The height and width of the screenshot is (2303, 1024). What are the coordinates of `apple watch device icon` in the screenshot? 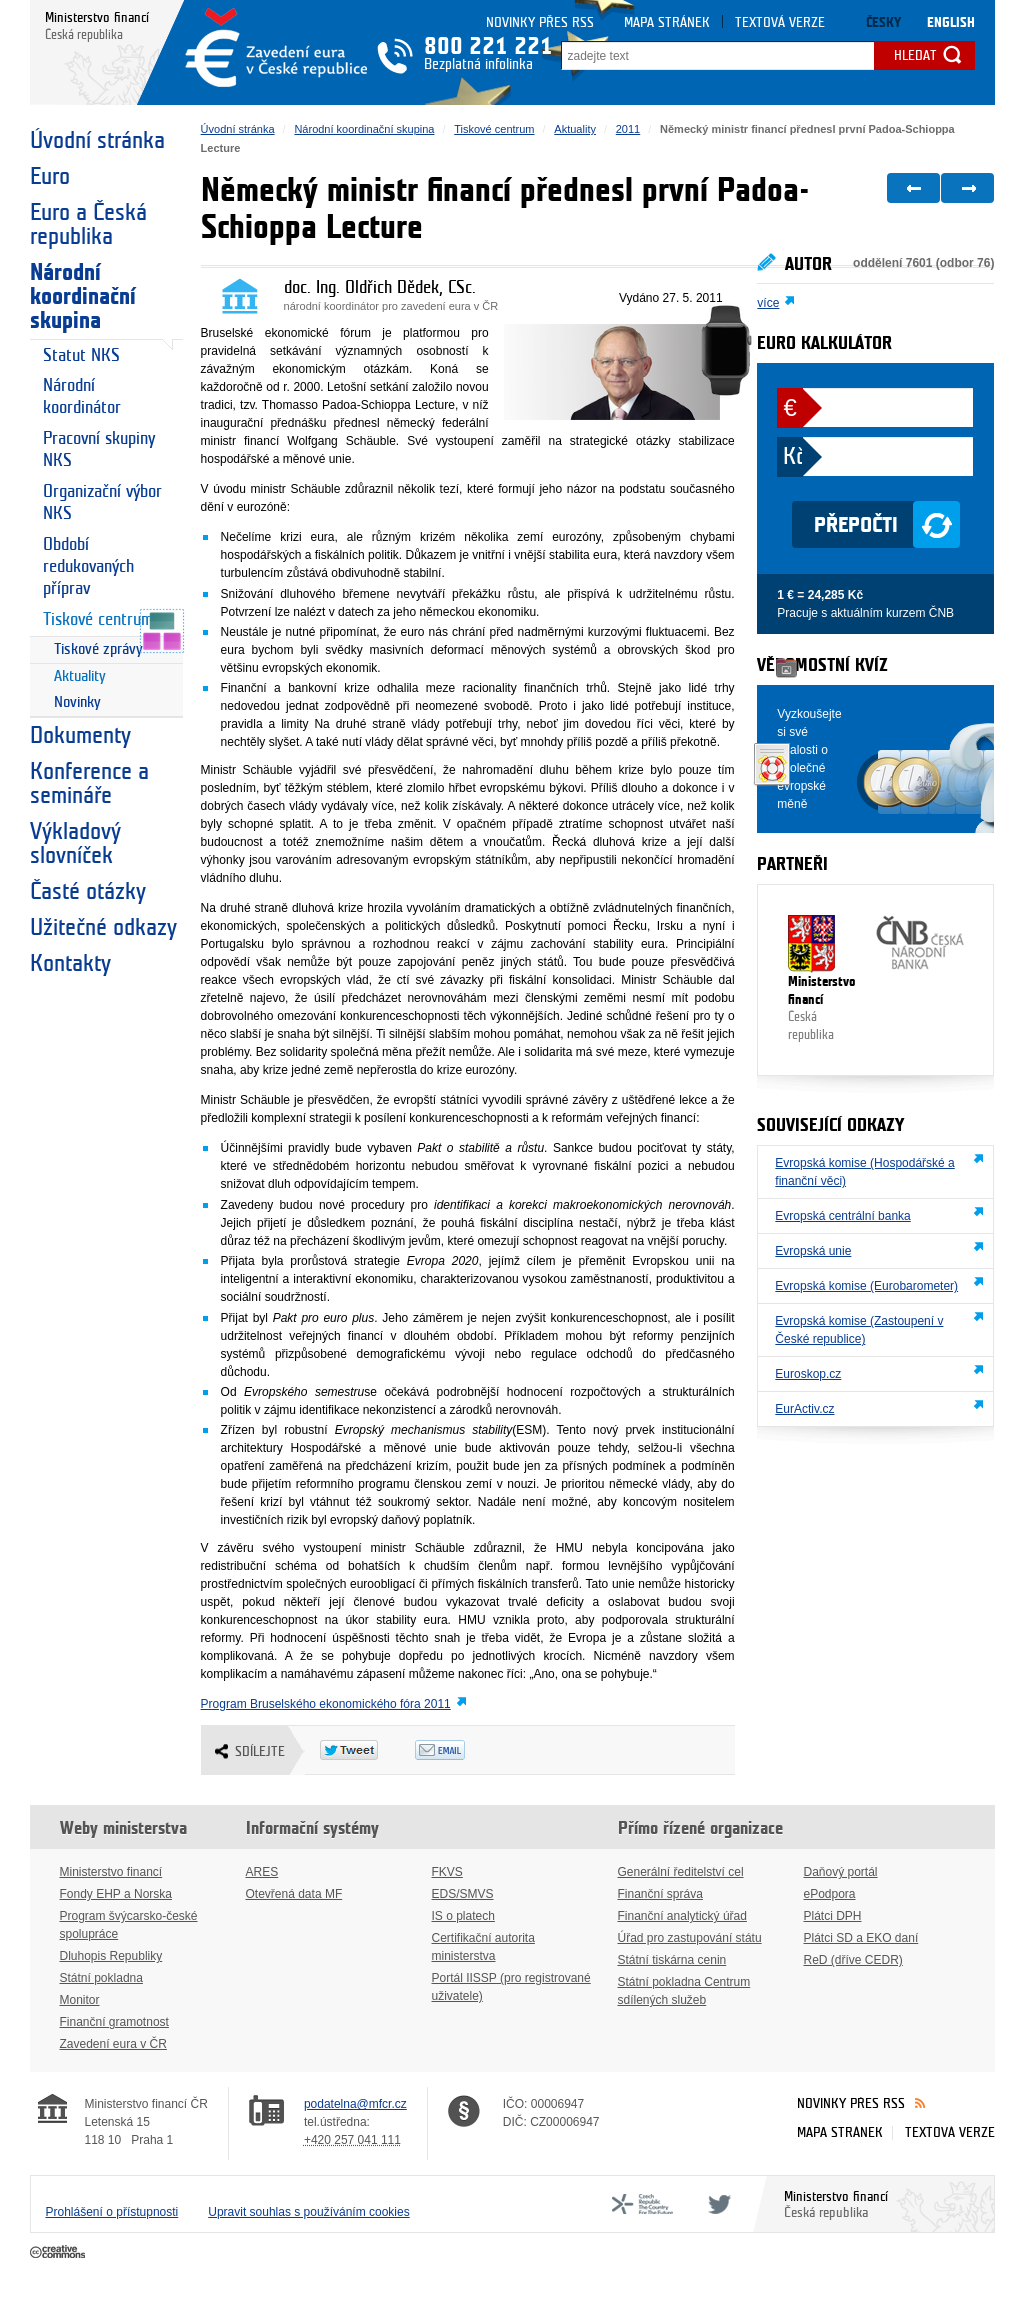 It's located at (725, 350).